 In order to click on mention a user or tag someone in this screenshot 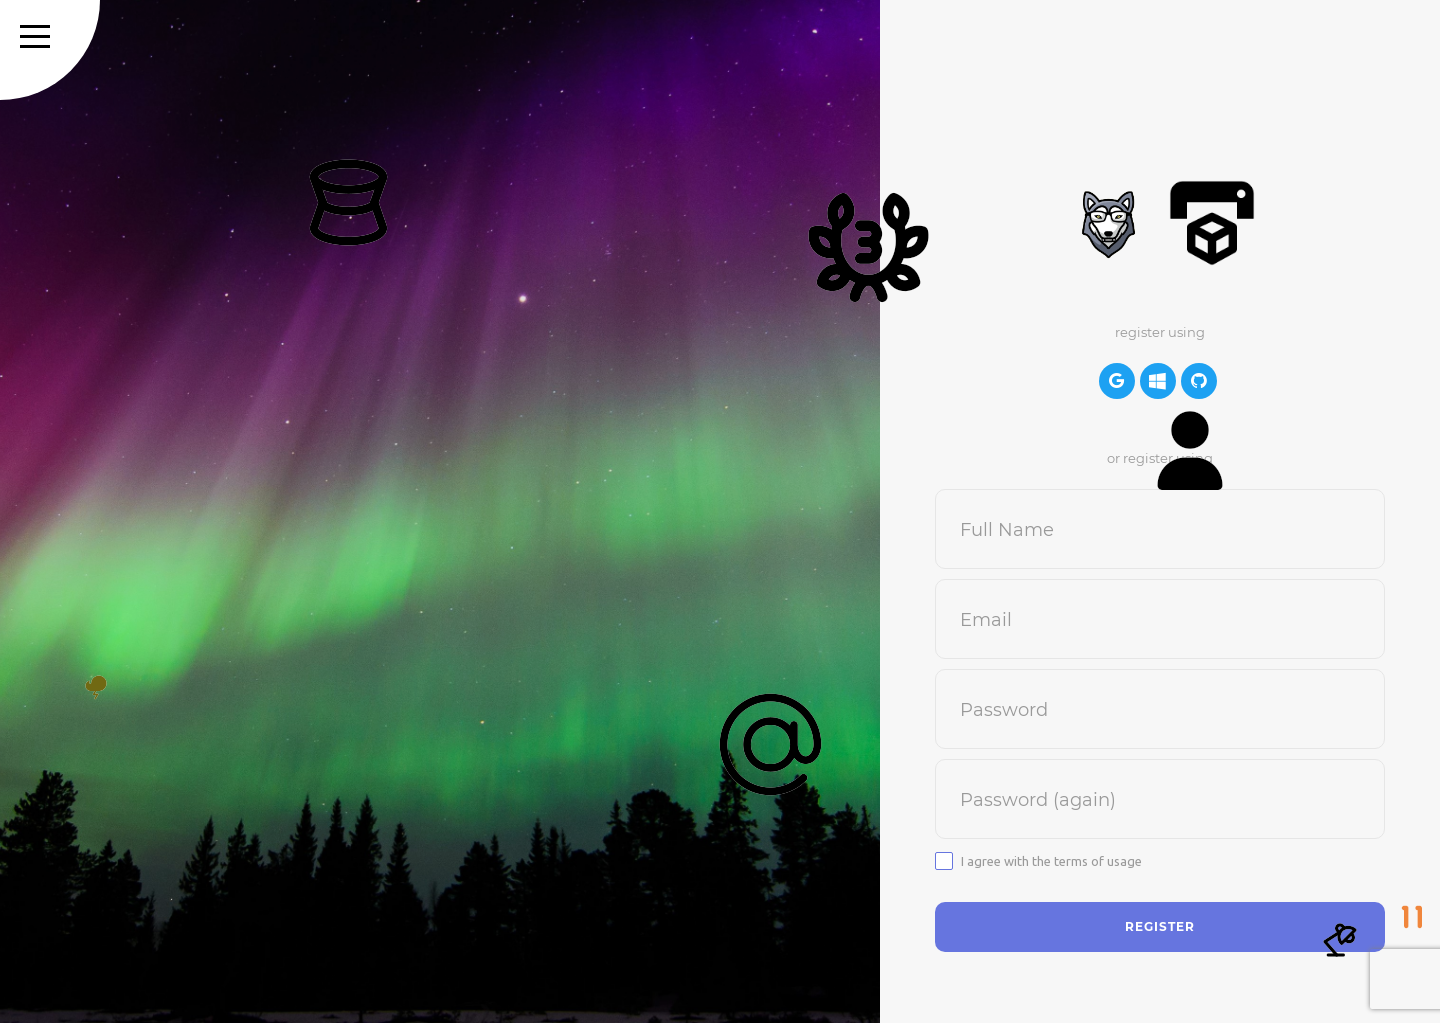, I will do `click(770, 744)`.